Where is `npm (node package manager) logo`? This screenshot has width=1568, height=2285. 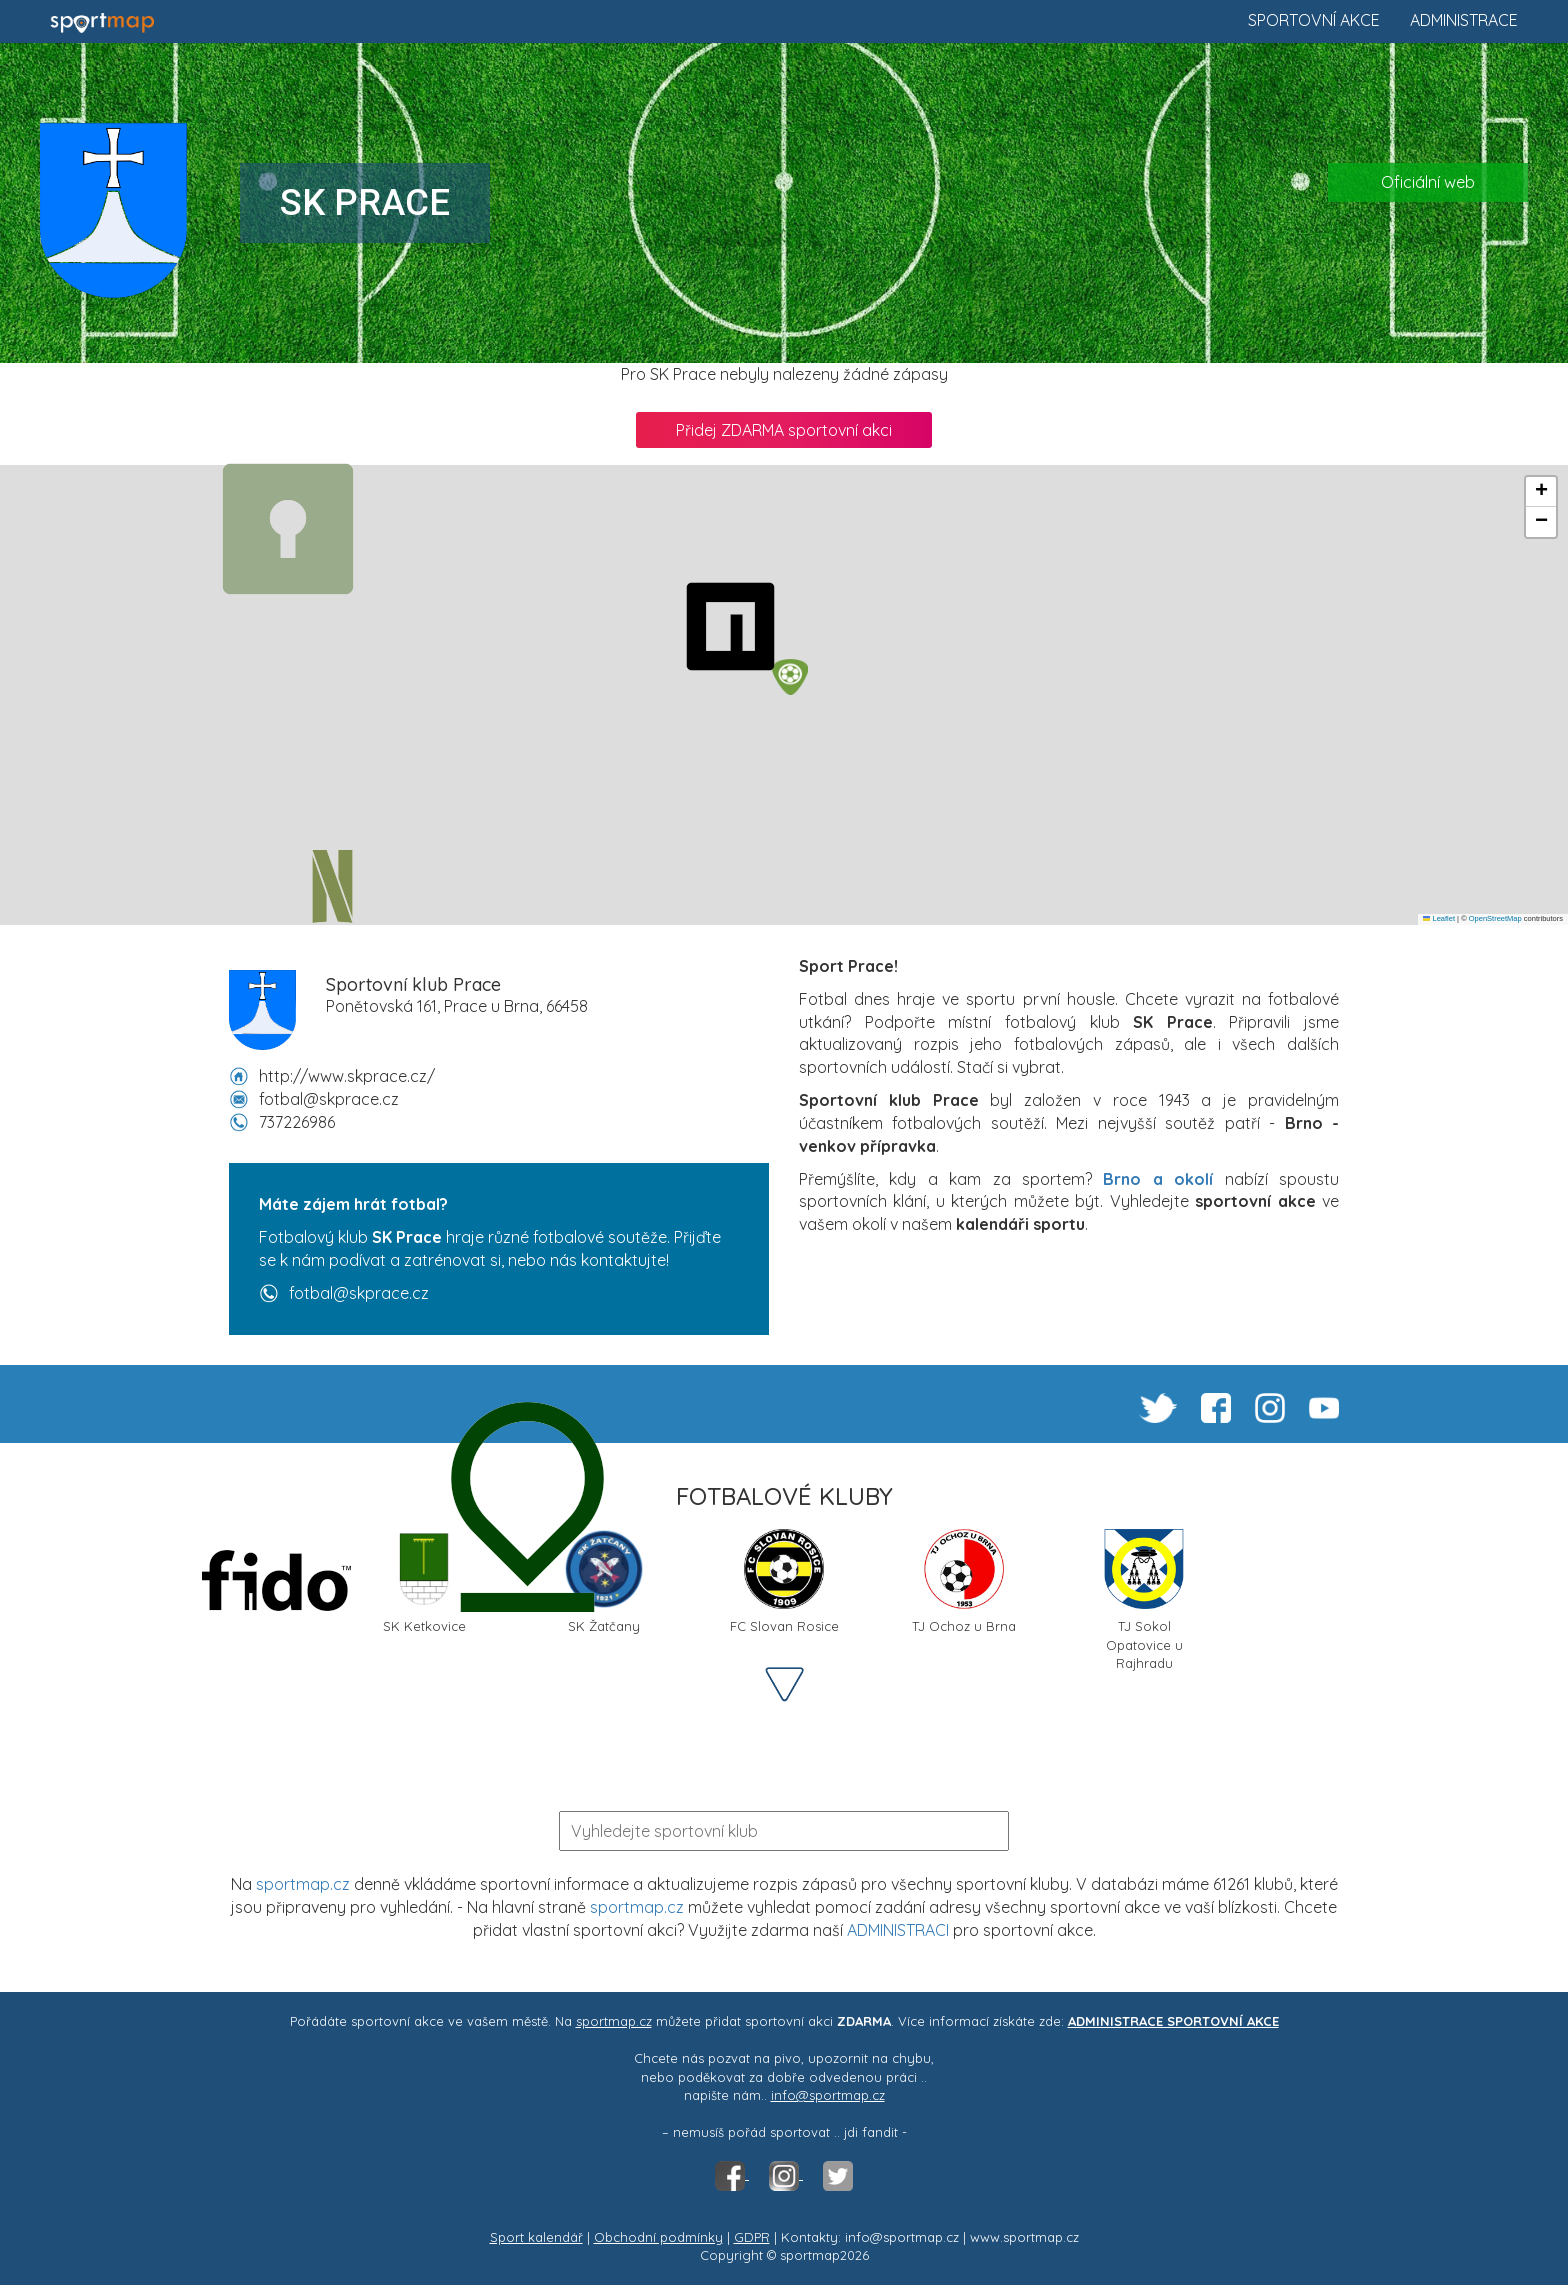 npm (node package manager) logo is located at coordinates (730, 626).